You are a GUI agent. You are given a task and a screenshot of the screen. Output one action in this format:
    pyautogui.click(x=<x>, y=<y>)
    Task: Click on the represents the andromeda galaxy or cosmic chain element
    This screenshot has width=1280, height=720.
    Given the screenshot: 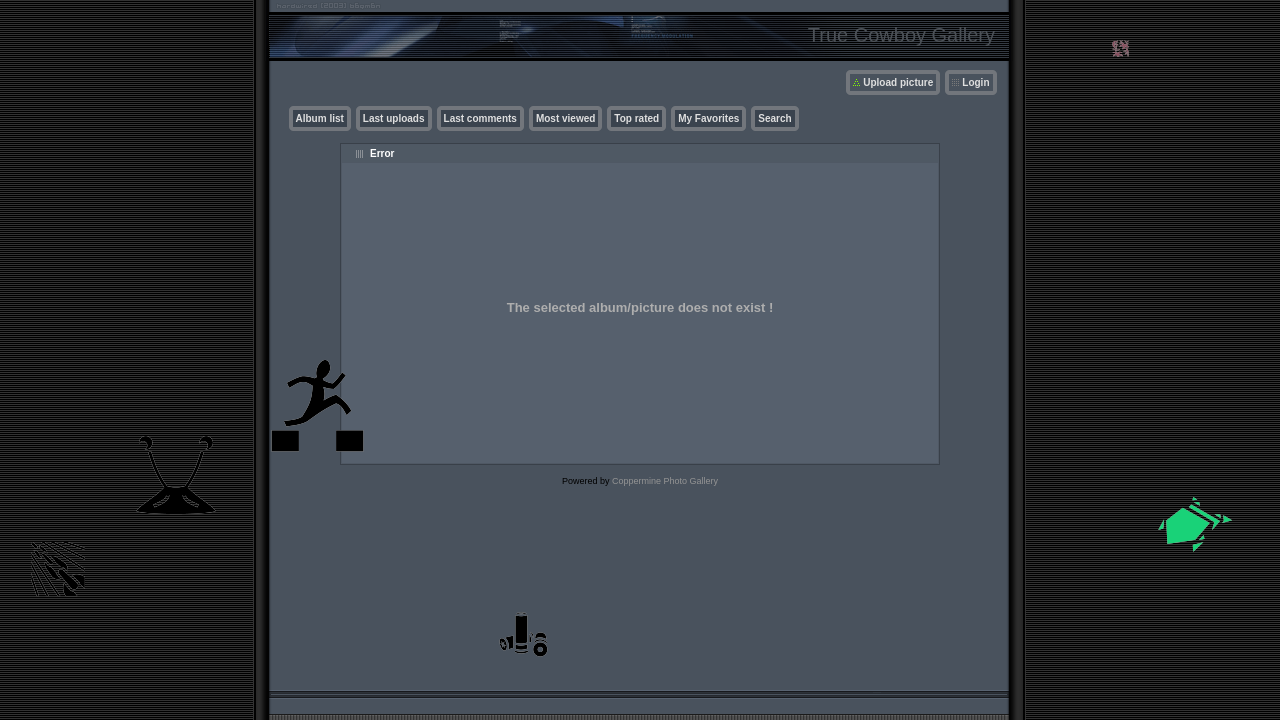 What is the action you would take?
    pyautogui.click(x=58, y=569)
    